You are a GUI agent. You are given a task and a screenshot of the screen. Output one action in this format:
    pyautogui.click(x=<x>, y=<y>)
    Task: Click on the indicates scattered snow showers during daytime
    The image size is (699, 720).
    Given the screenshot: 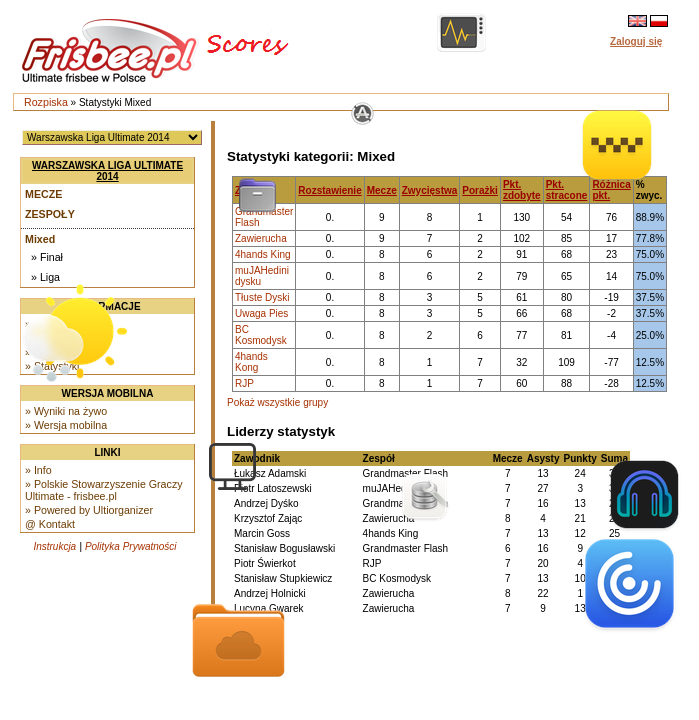 What is the action you would take?
    pyautogui.click(x=75, y=333)
    